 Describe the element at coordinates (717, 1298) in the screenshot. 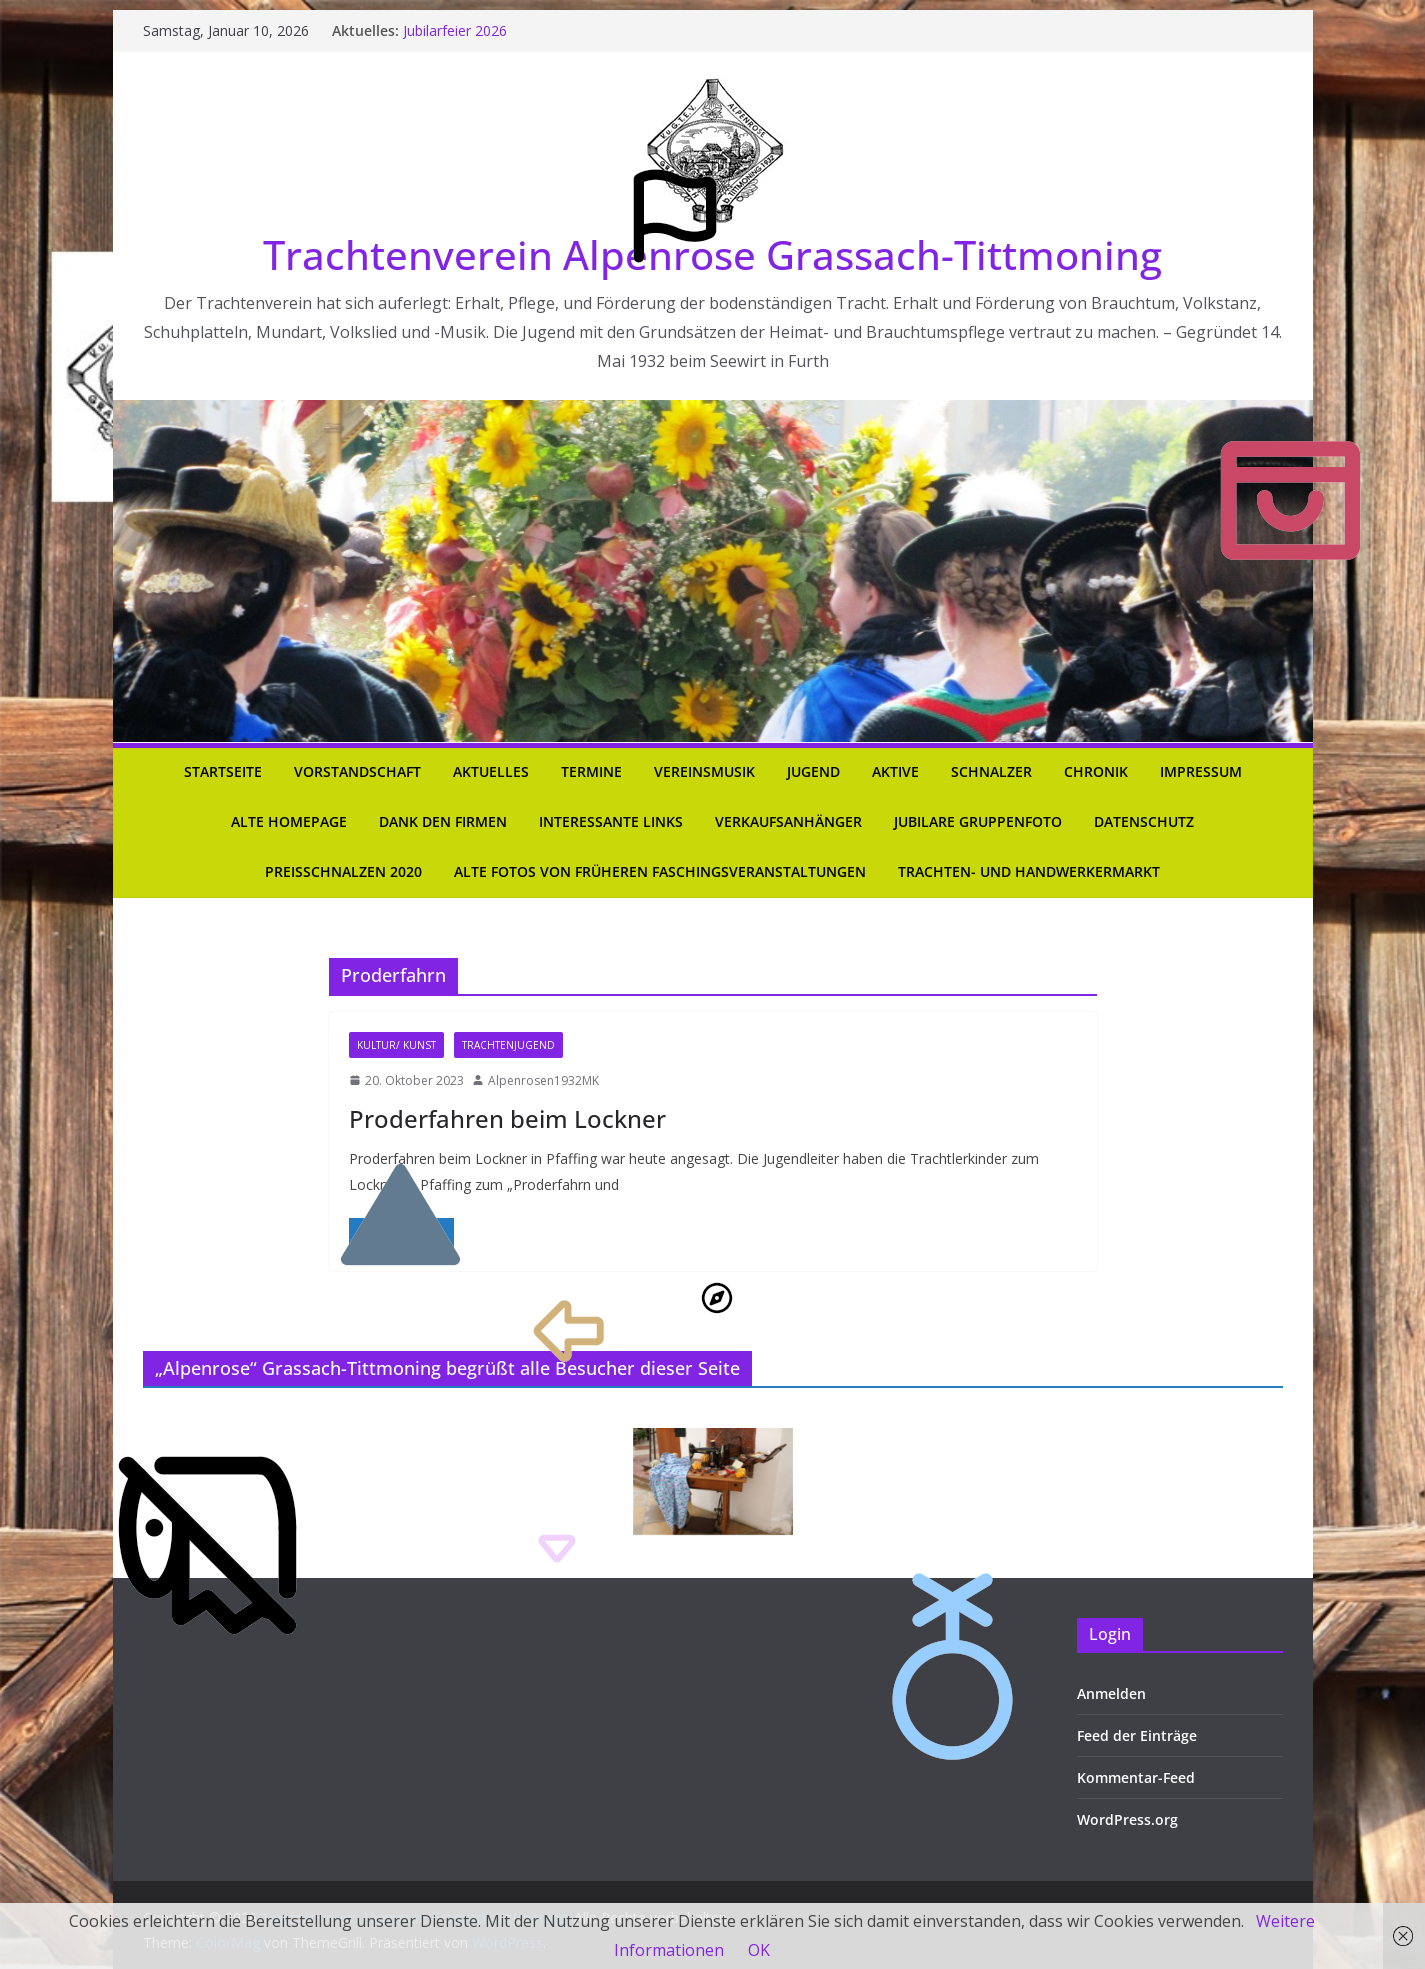

I see `access navigation or directions` at that location.